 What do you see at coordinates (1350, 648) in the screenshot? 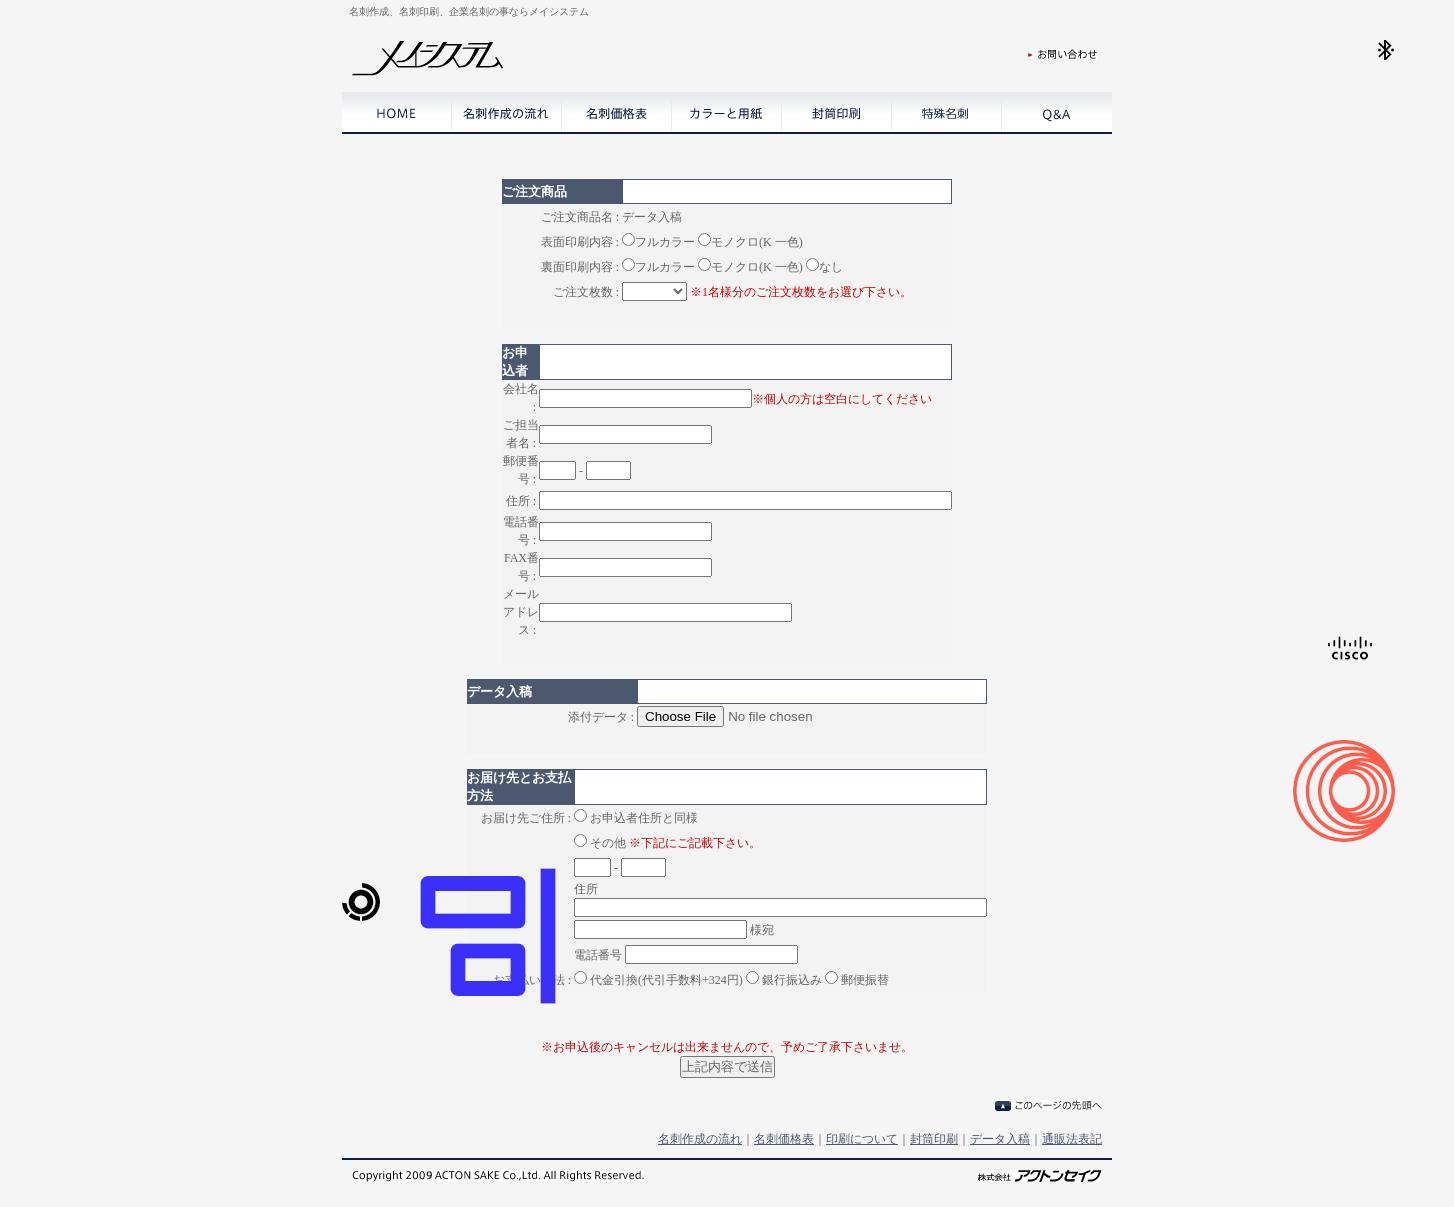
I see `Cisco company logo` at bounding box center [1350, 648].